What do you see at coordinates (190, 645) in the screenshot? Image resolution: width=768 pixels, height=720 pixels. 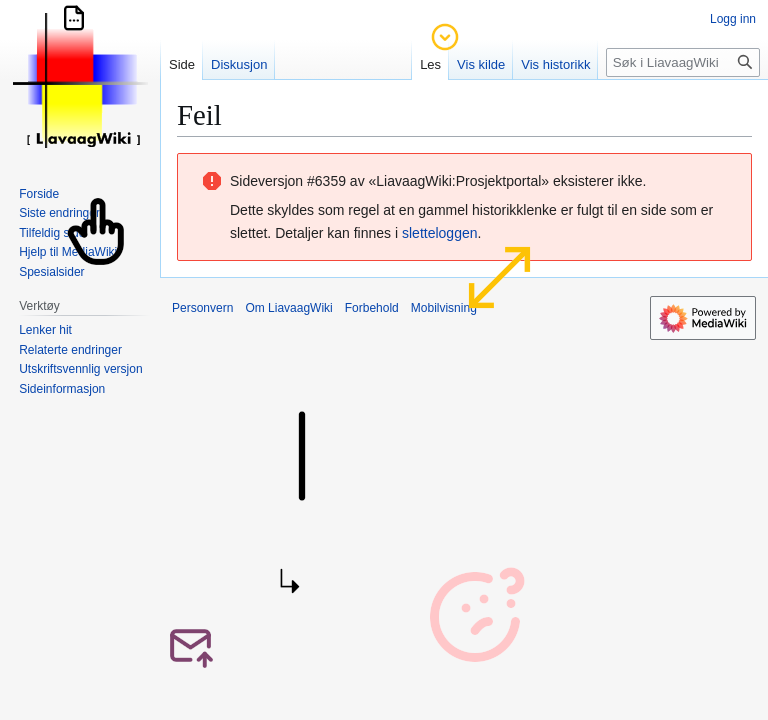 I see `upload or send an email` at bounding box center [190, 645].